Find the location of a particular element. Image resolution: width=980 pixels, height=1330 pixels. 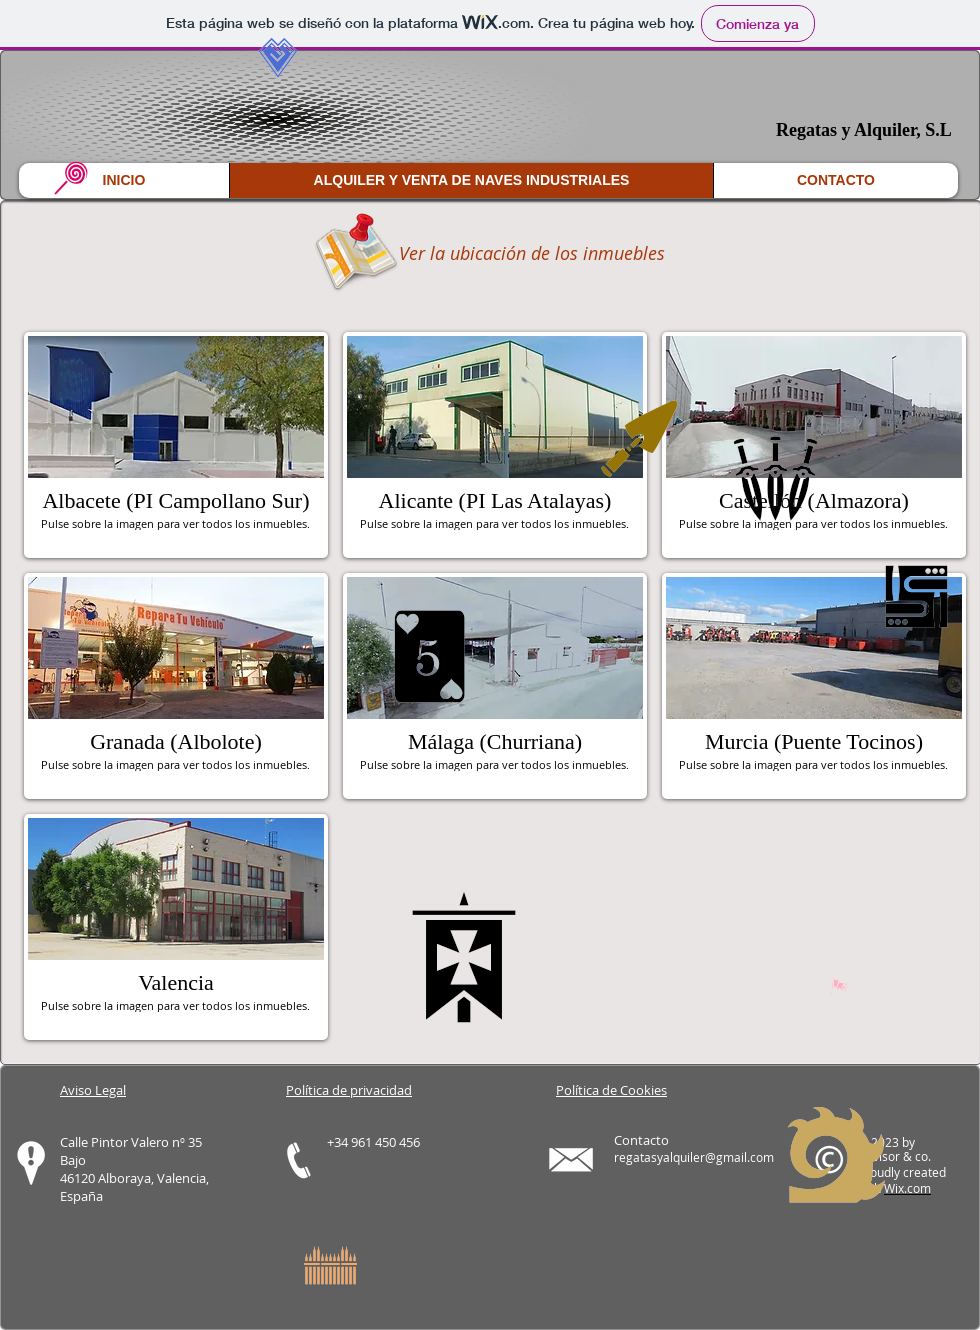

indicates a defeated faction or conquered territory is located at coordinates (839, 986).